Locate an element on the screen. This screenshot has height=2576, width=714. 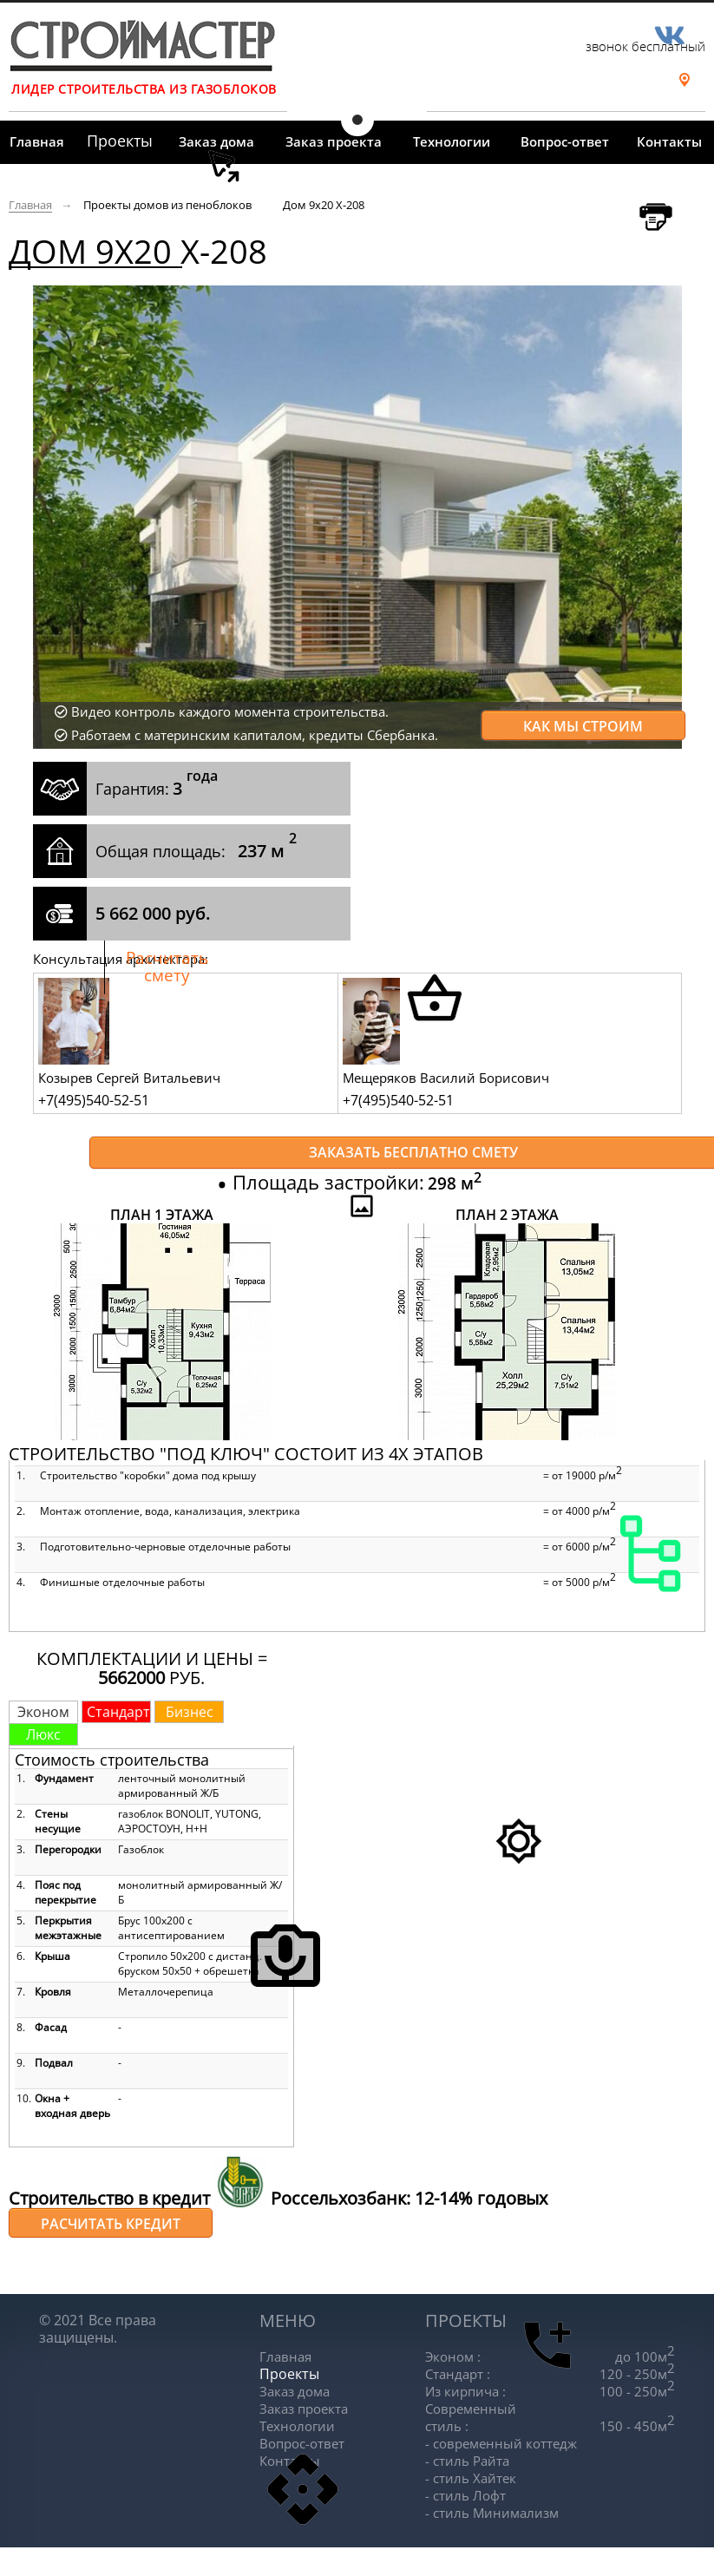
access API settings or integrations is located at coordinates (303, 2489).